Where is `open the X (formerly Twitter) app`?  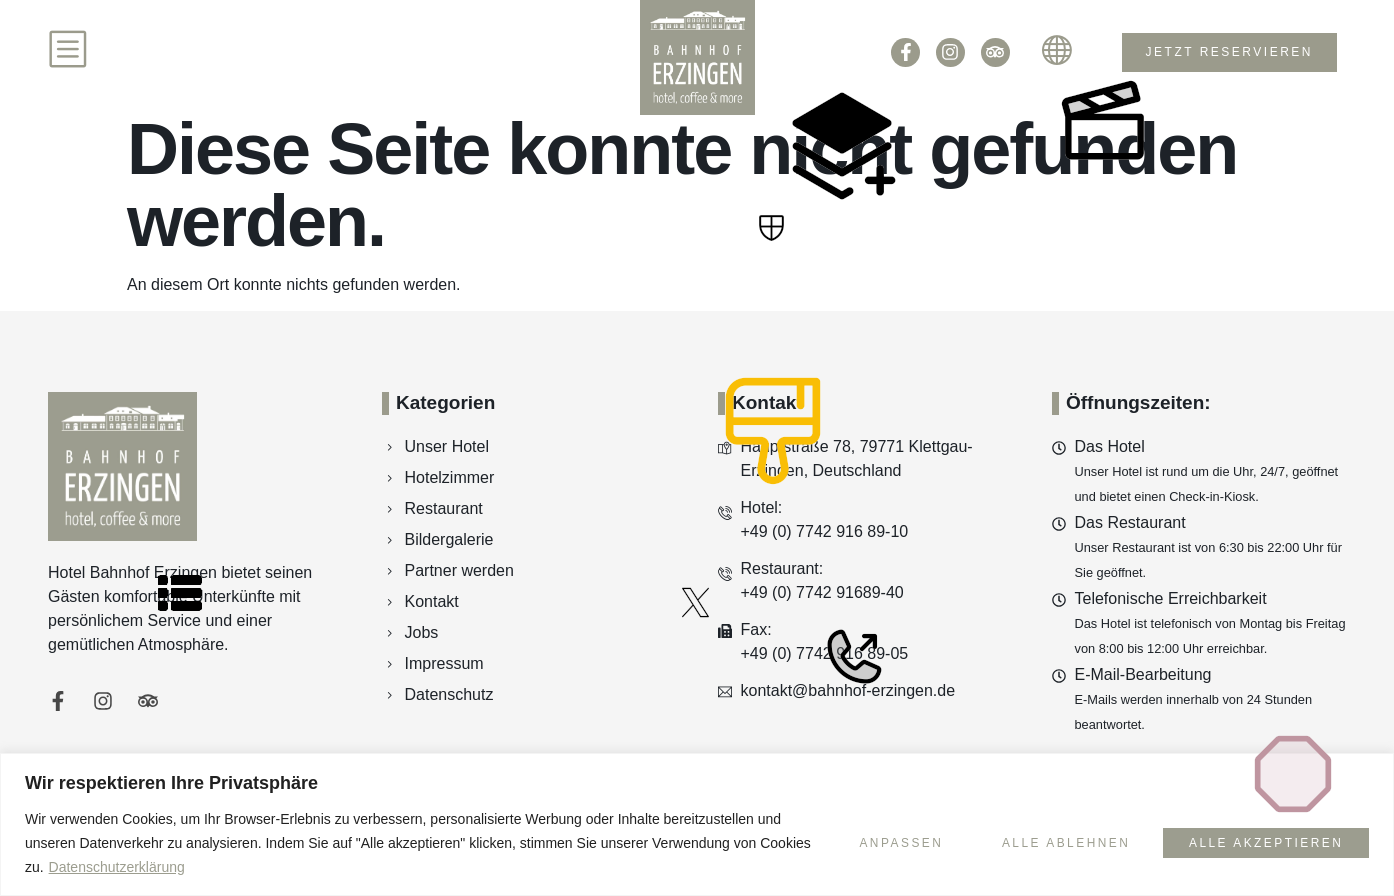
open the X (formerly Twitter) app is located at coordinates (695, 602).